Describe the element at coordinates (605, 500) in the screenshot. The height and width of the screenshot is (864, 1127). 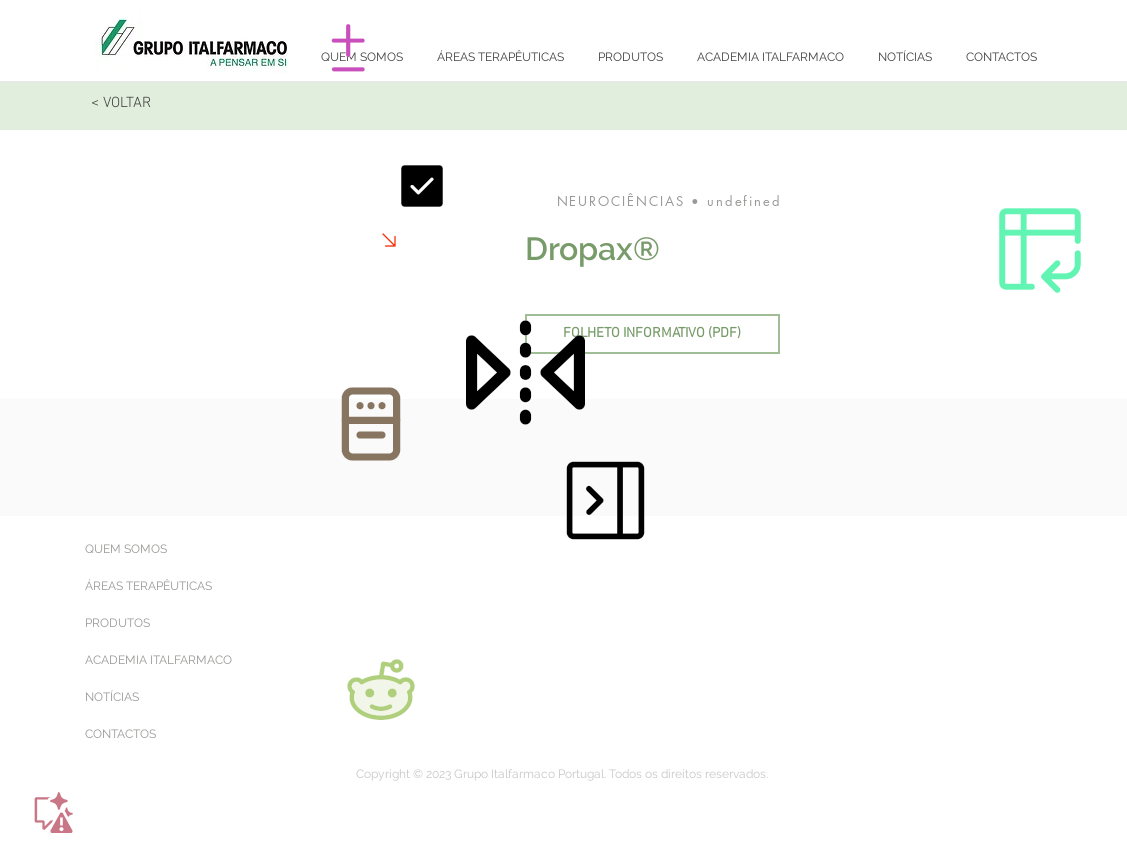
I see `collapse the sidebar panel` at that location.